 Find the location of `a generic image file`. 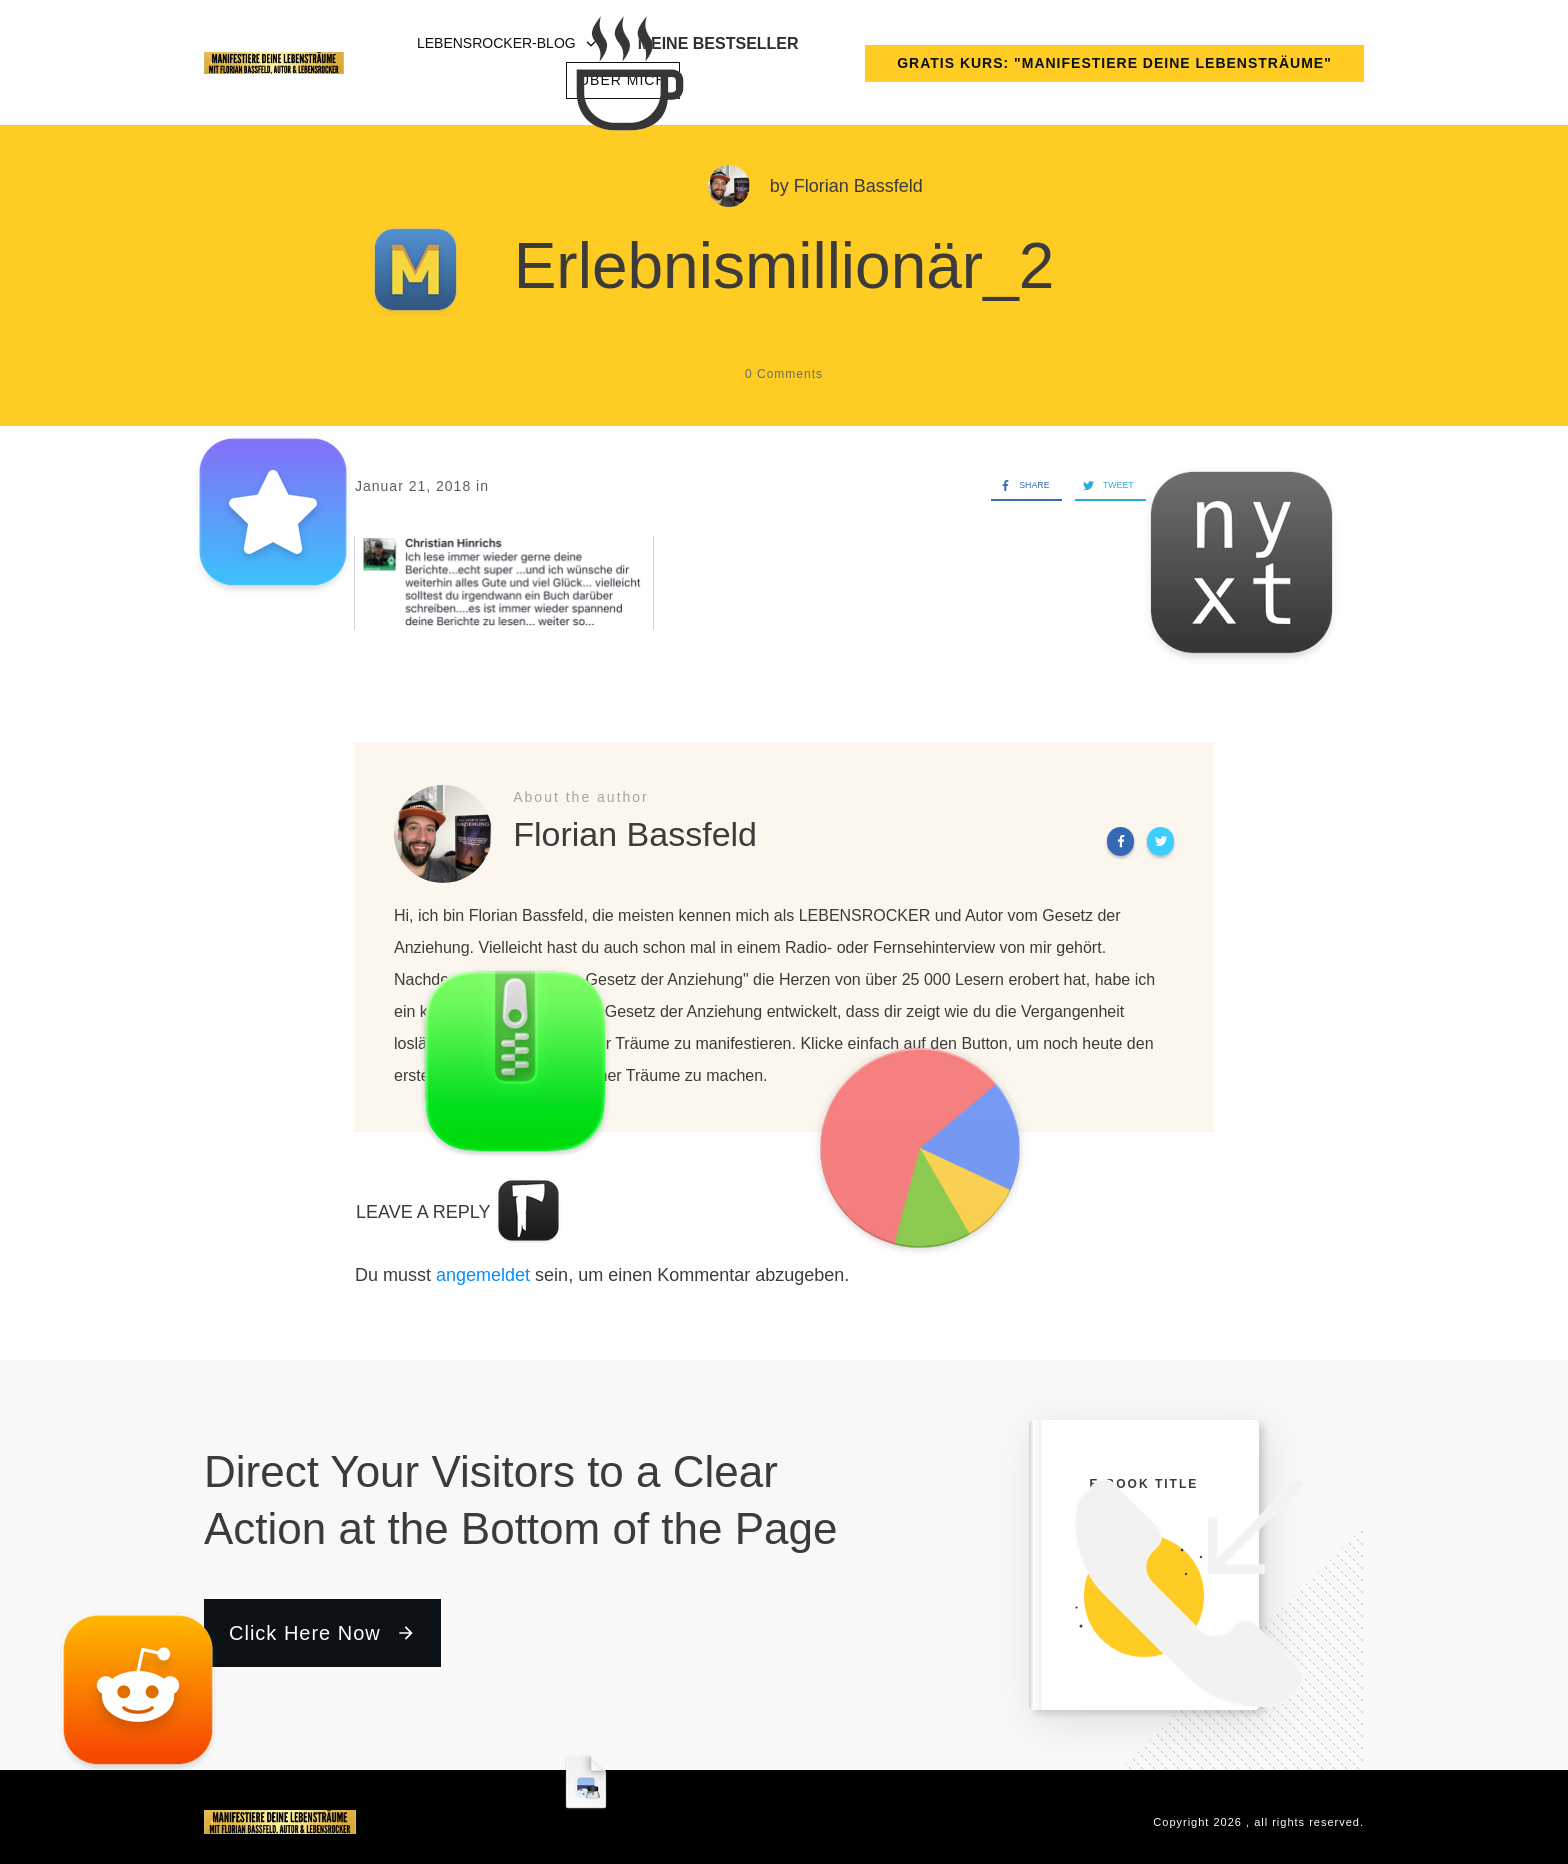

a generic image file is located at coordinates (586, 1783).